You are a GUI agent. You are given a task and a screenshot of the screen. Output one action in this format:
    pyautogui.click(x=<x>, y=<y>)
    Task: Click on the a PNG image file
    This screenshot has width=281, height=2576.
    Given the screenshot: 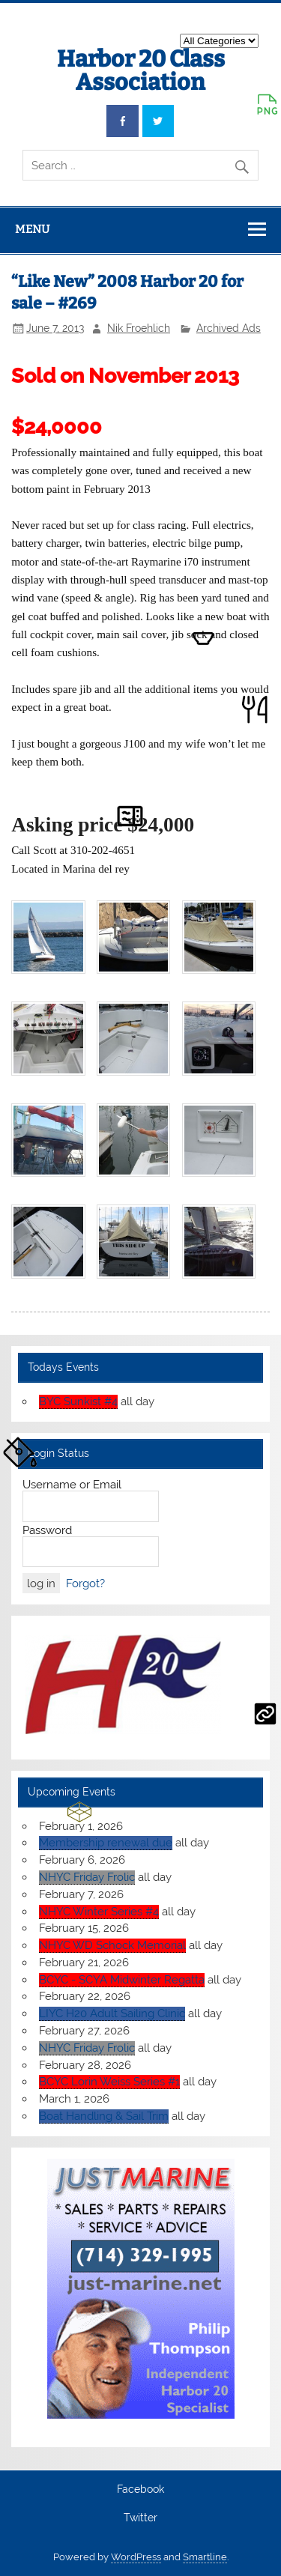 What is the action you would take?
    pyautogui.click(x=267, y=105)
    